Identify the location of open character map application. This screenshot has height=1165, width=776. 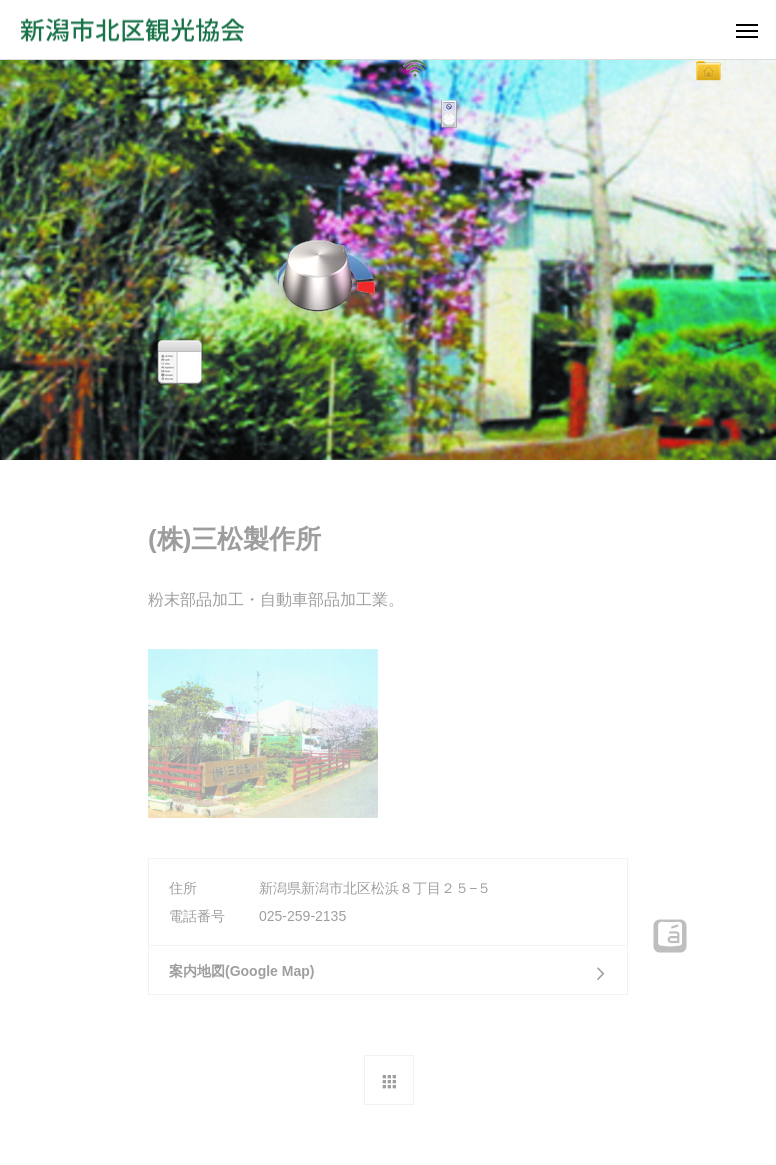
(670, 936).